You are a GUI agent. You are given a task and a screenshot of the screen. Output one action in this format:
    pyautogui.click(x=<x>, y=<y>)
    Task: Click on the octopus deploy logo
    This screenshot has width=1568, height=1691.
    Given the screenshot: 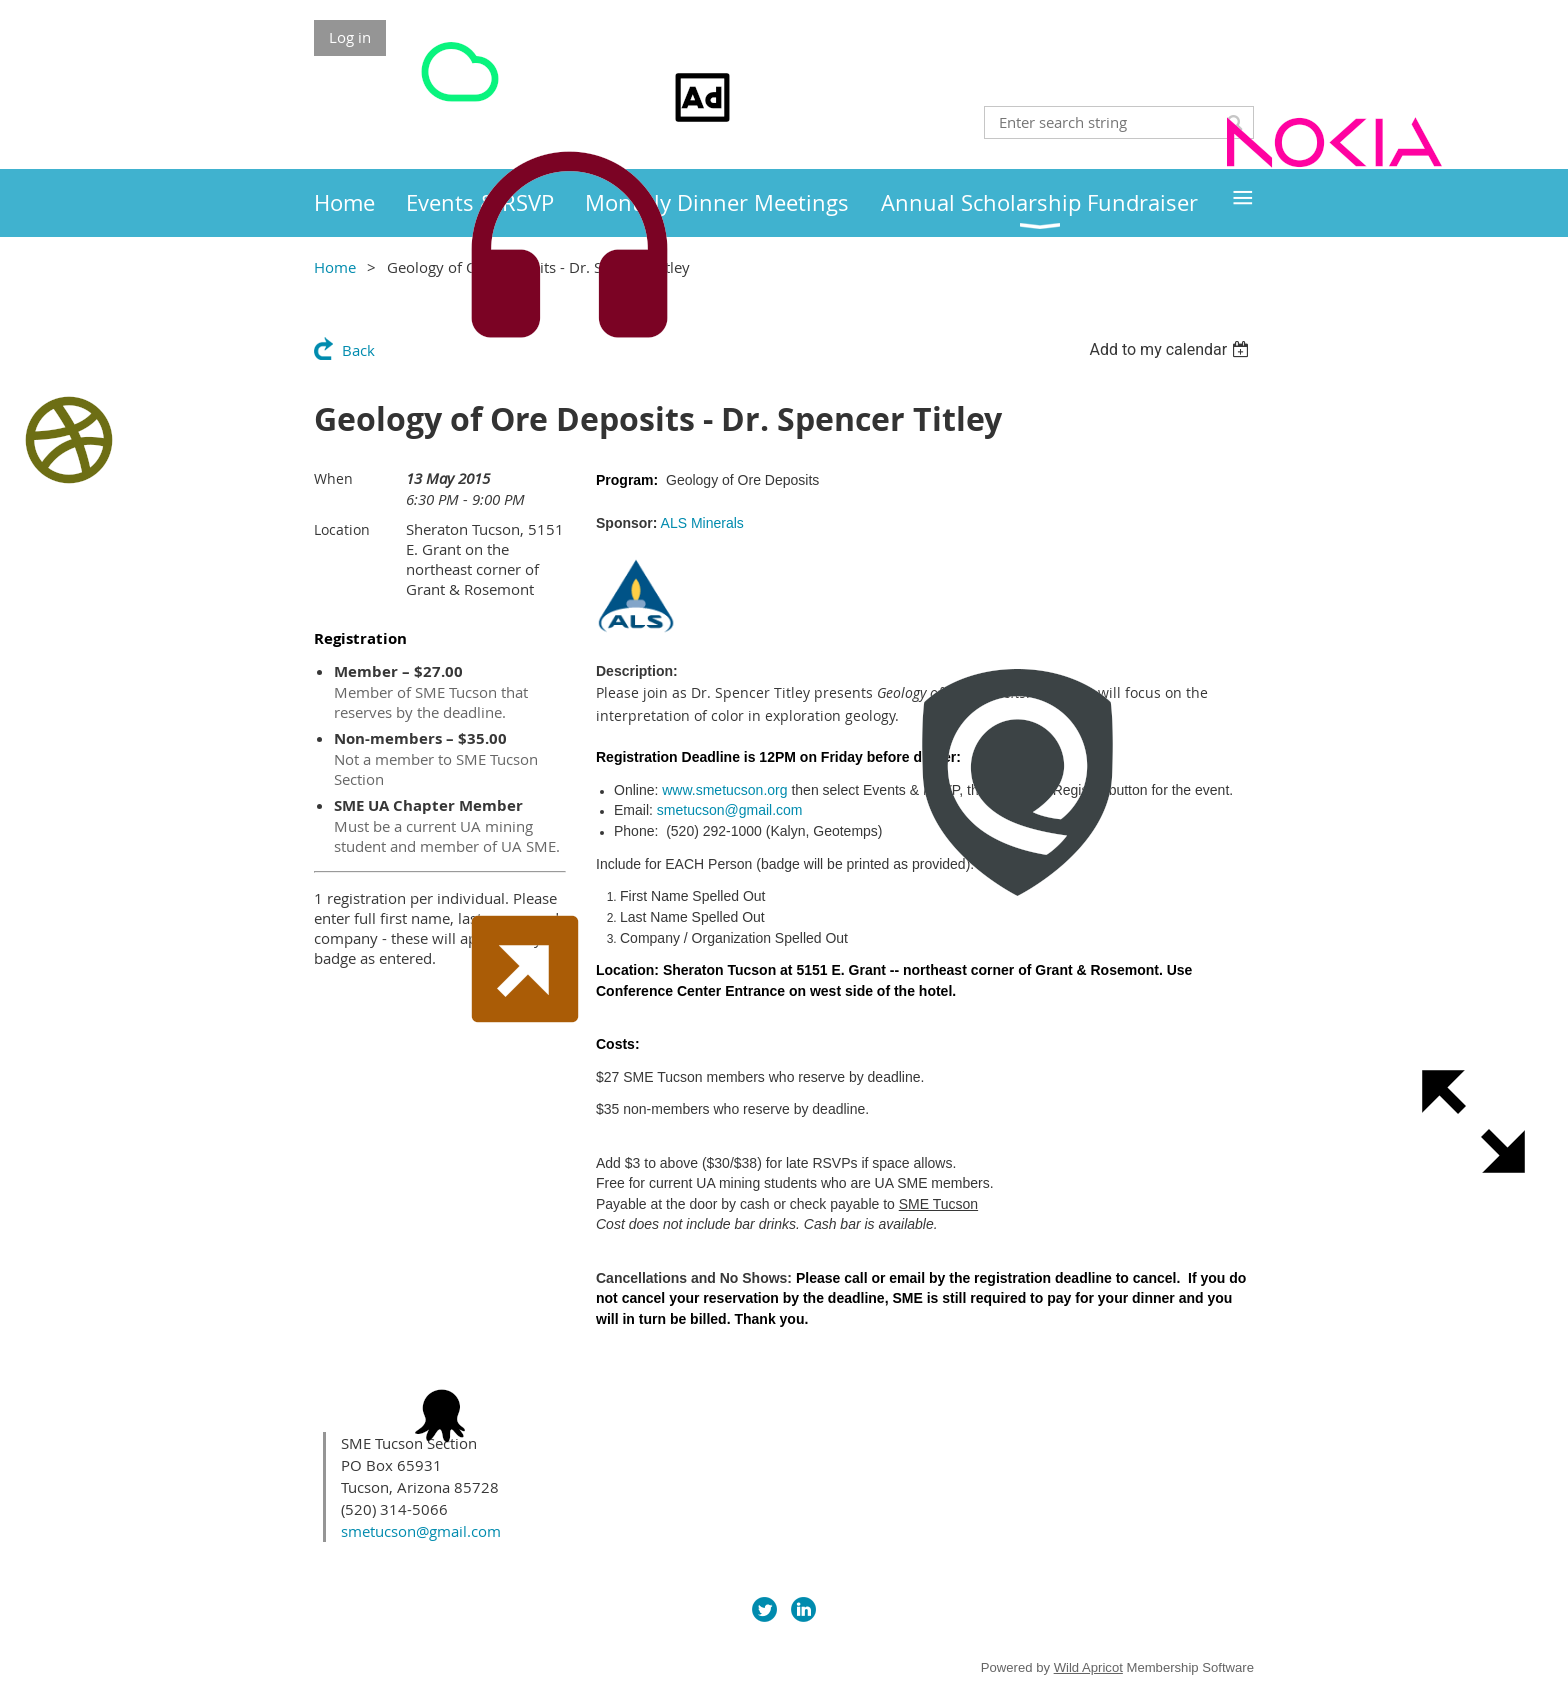 What is the action you would take?
    pyautogui.click(x=440, y=1416)
    